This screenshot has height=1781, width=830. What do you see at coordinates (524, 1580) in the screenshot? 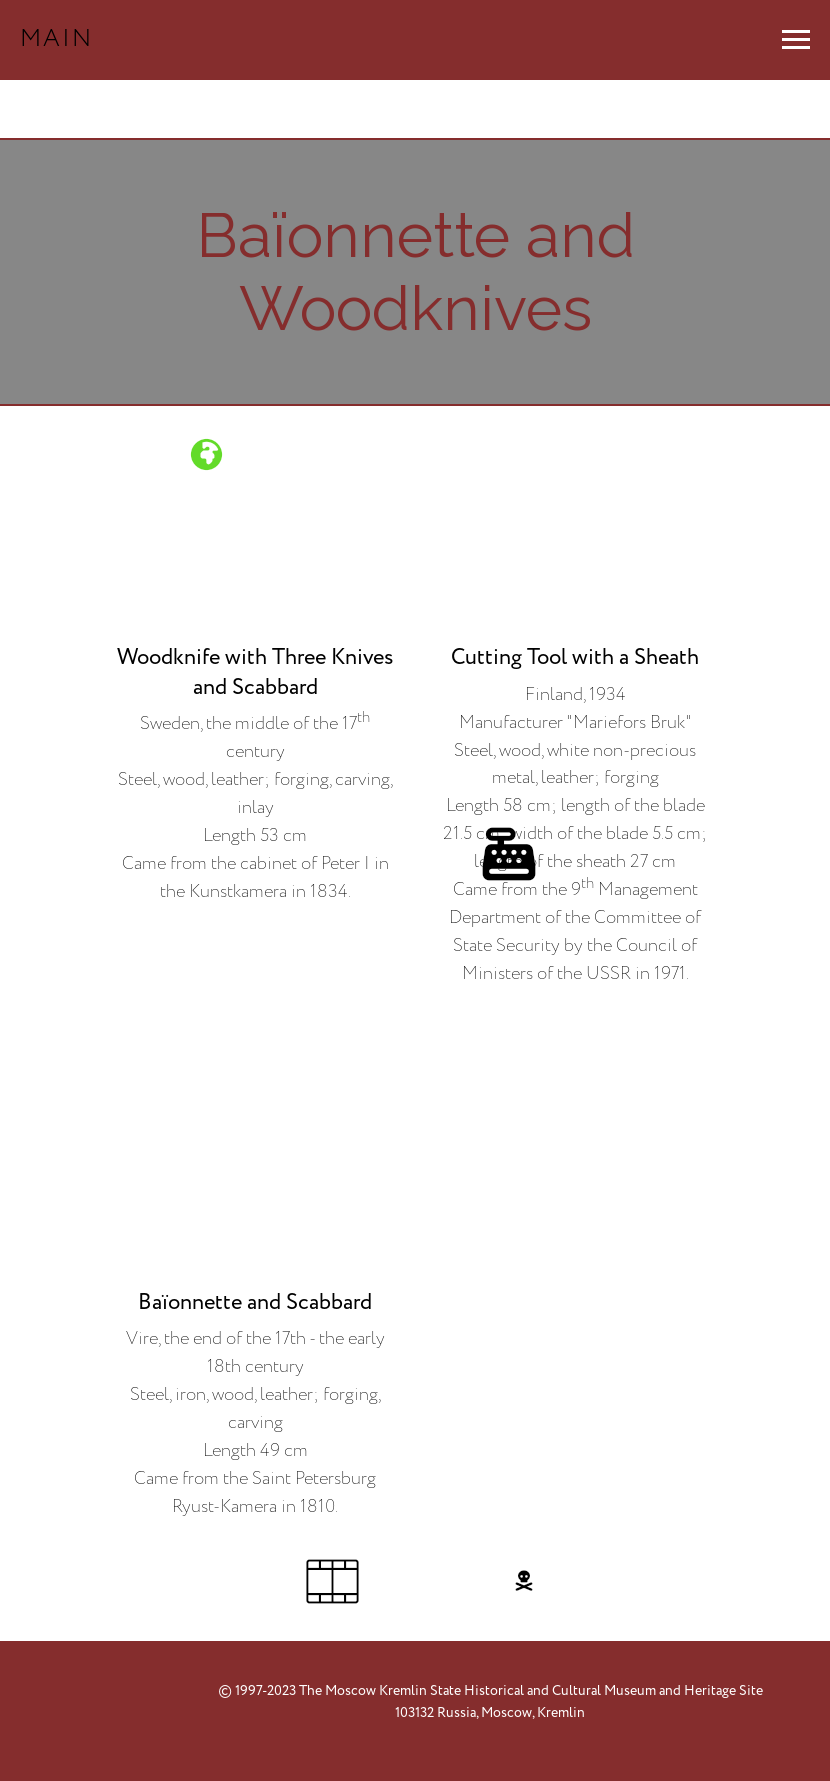
I see `indicates dangerous or hazardous content` at bounding box center [524, 1580].